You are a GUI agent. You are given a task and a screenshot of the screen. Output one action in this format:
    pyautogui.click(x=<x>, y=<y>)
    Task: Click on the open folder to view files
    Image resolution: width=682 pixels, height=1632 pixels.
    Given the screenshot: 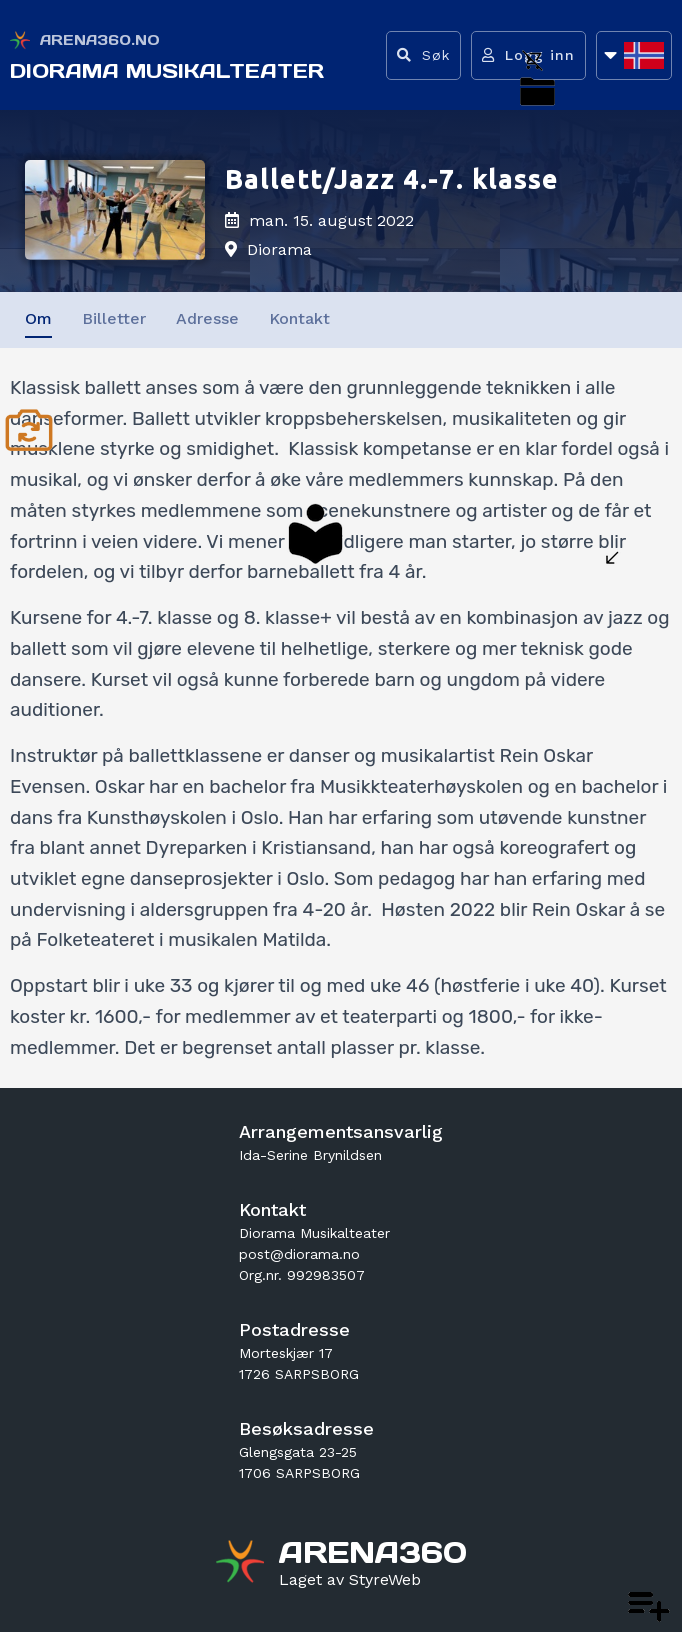 What is the action you would take?
    pyautogui.click(x=537, y=91)
    